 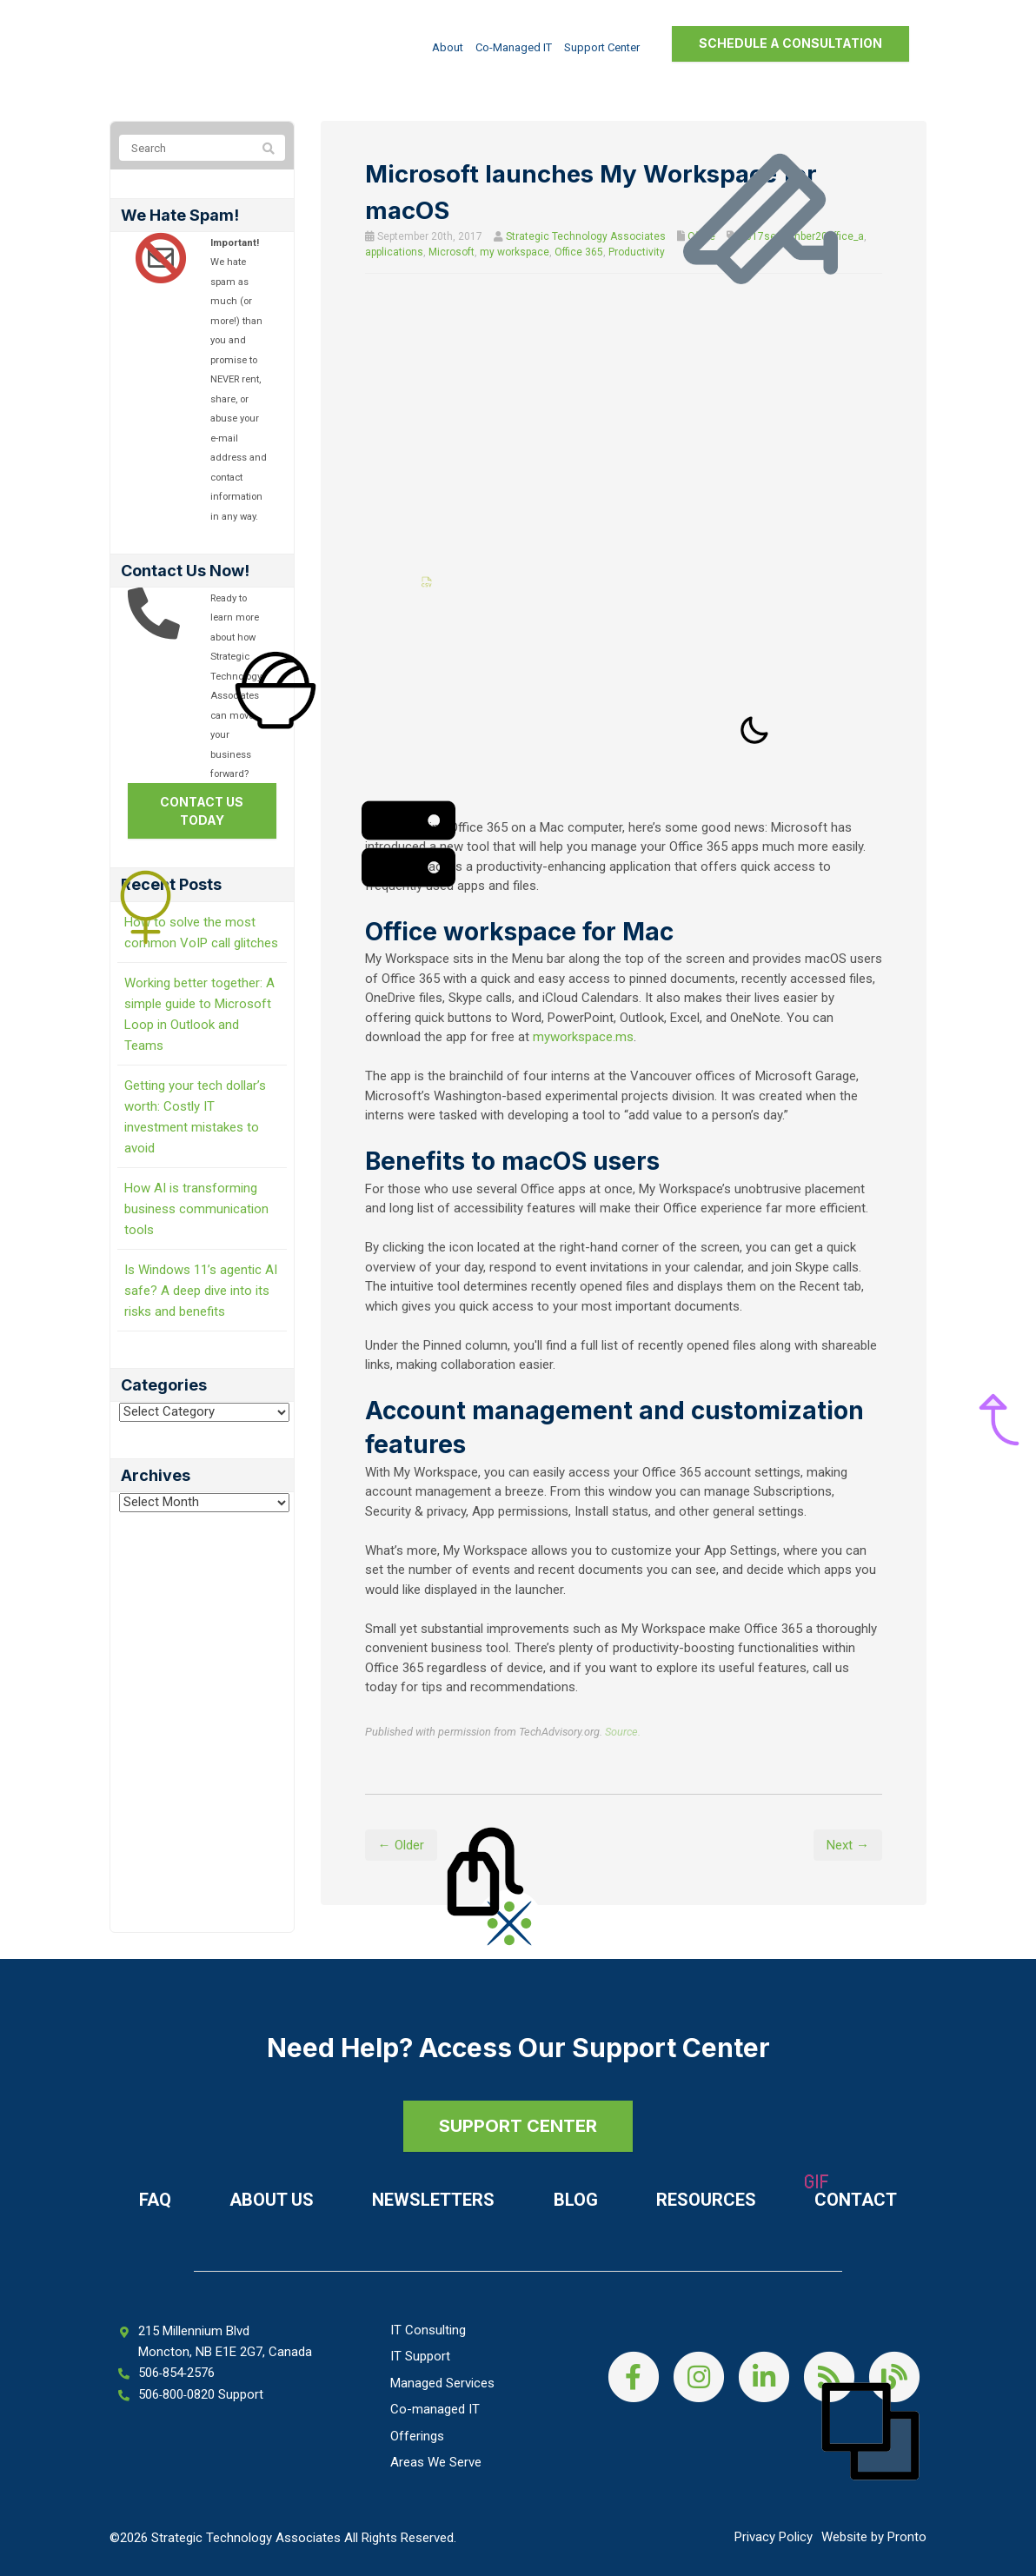 I want to click on toggle dark mode or night theme, so click(x=754, y=731).